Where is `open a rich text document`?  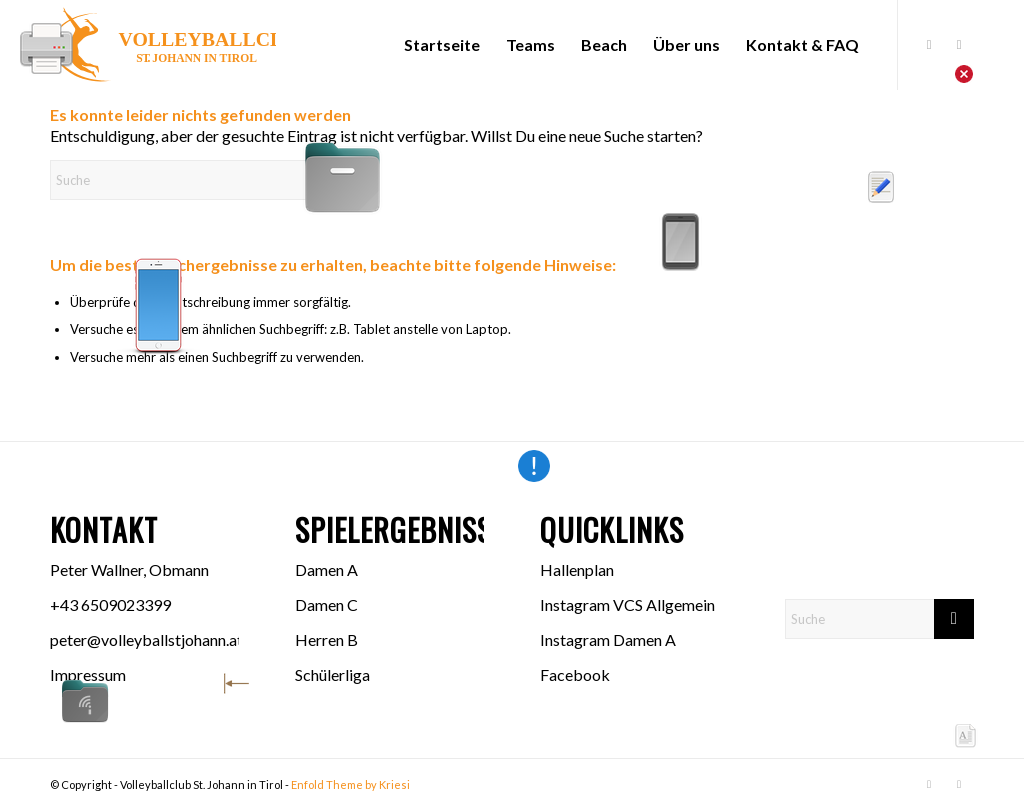 open a rich text document is located at coordinates (965, 735).